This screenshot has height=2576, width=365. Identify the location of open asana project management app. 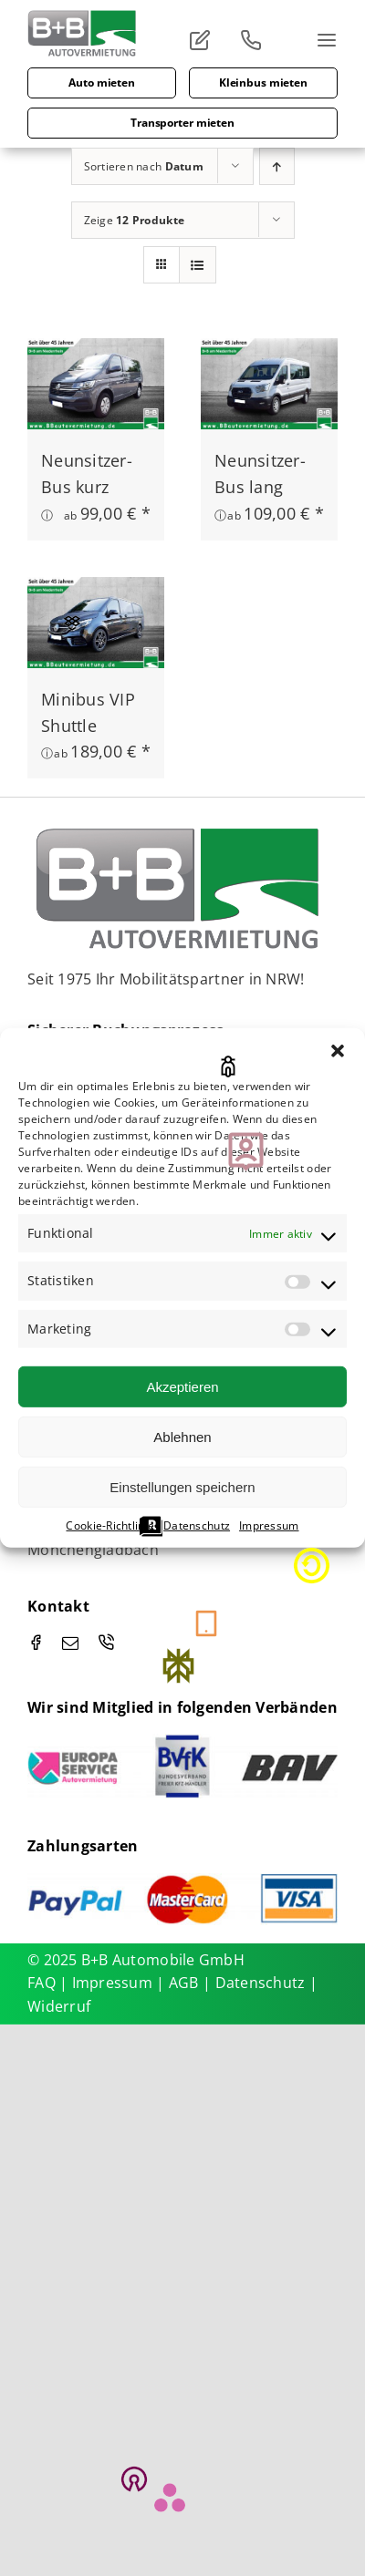
(170, 2498).